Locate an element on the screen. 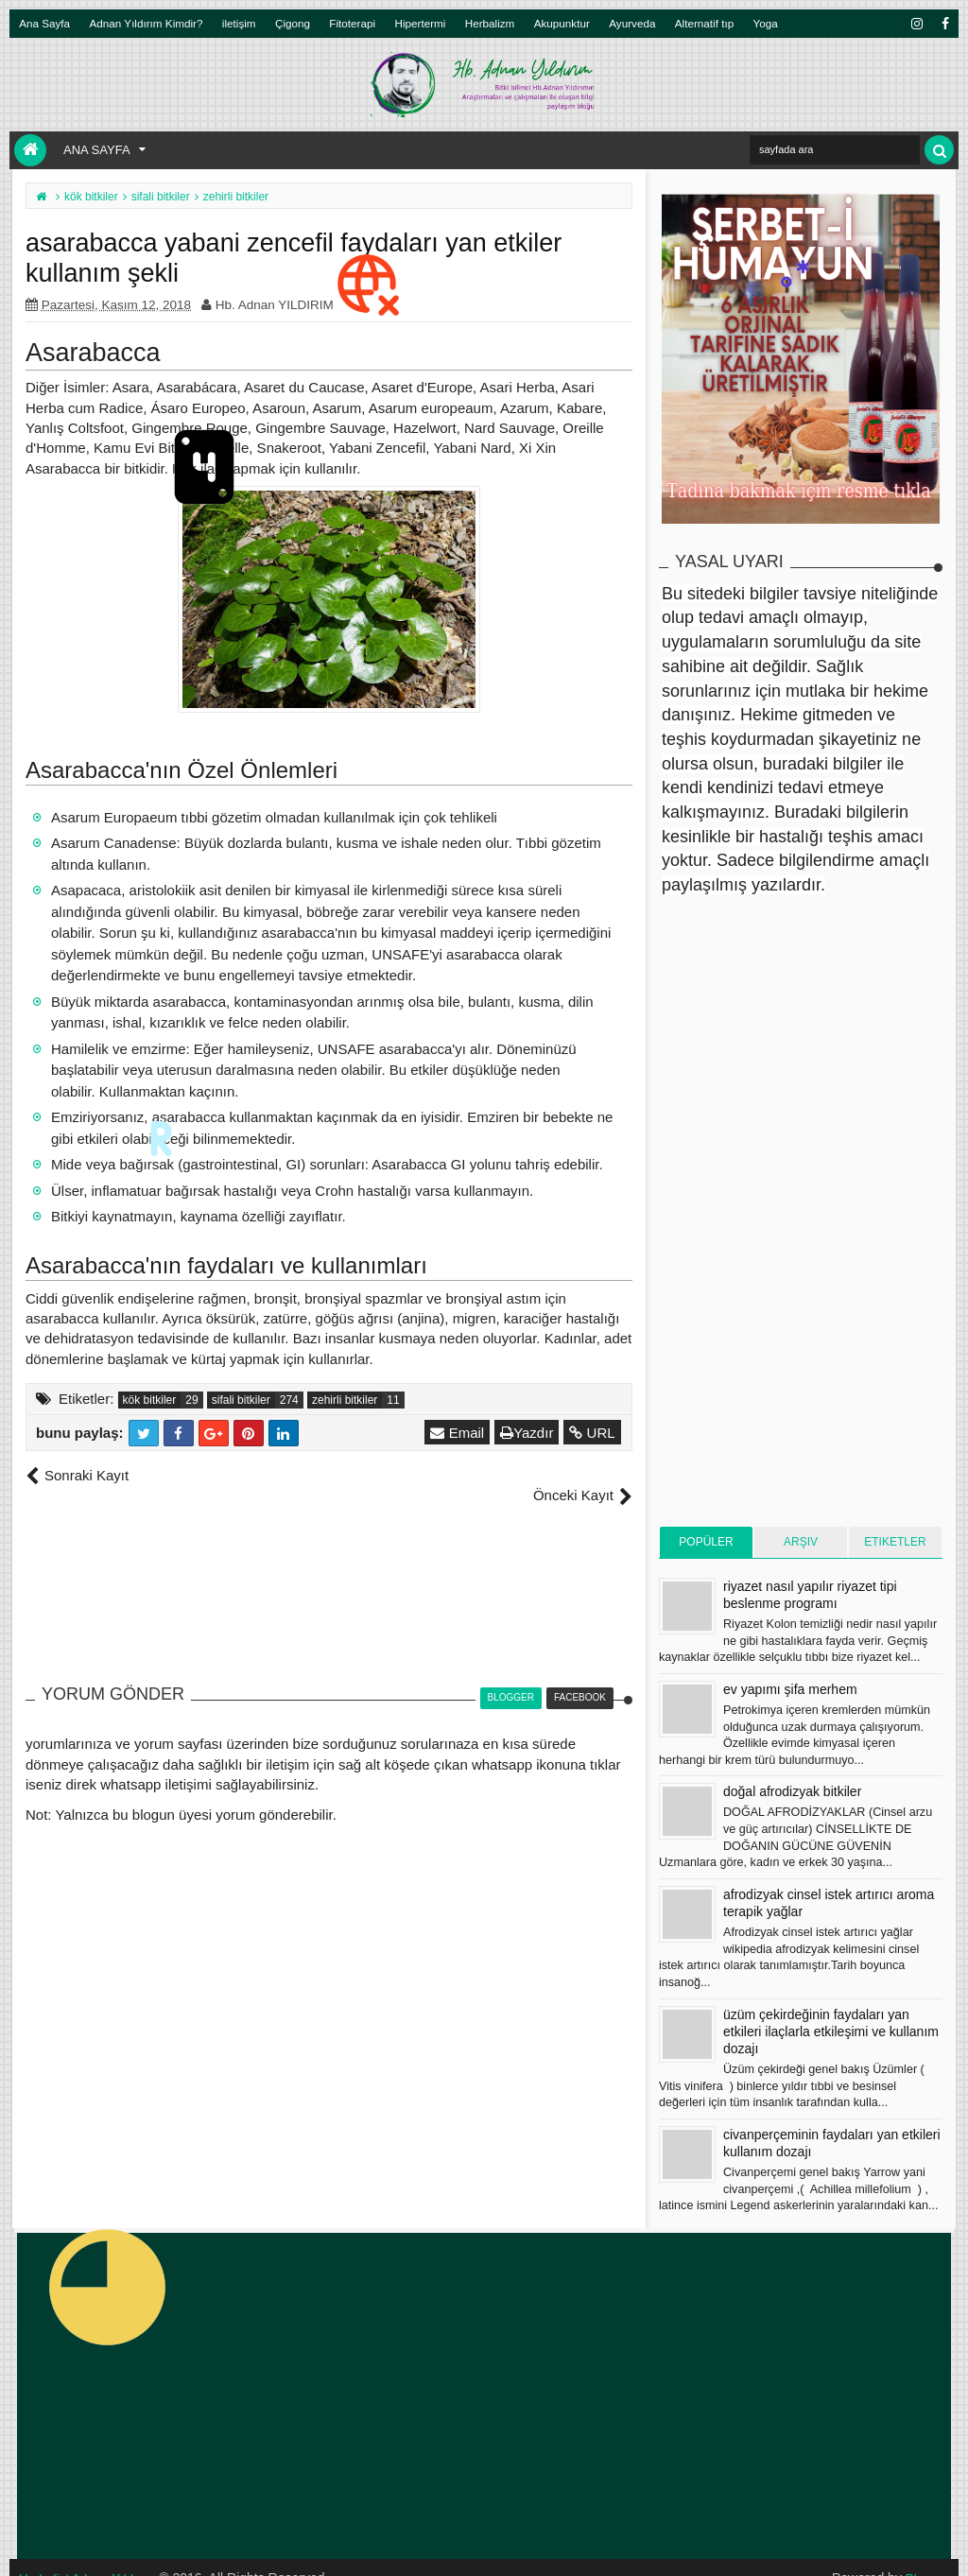 The width and height of the screenshot is (968, 2576). indicates no internet connection is located at coordinates (367, 284).